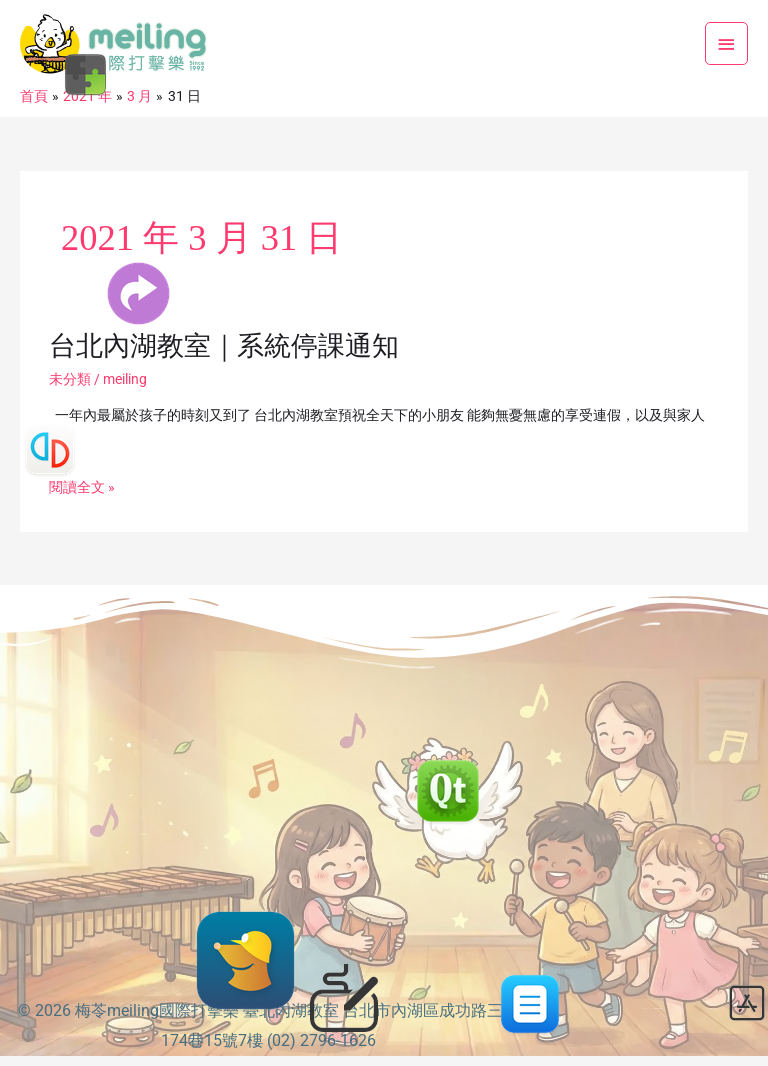 The height and width of the screenshot is (1066, 768). I want to click on open qt configuration settings, so click(448, 791).